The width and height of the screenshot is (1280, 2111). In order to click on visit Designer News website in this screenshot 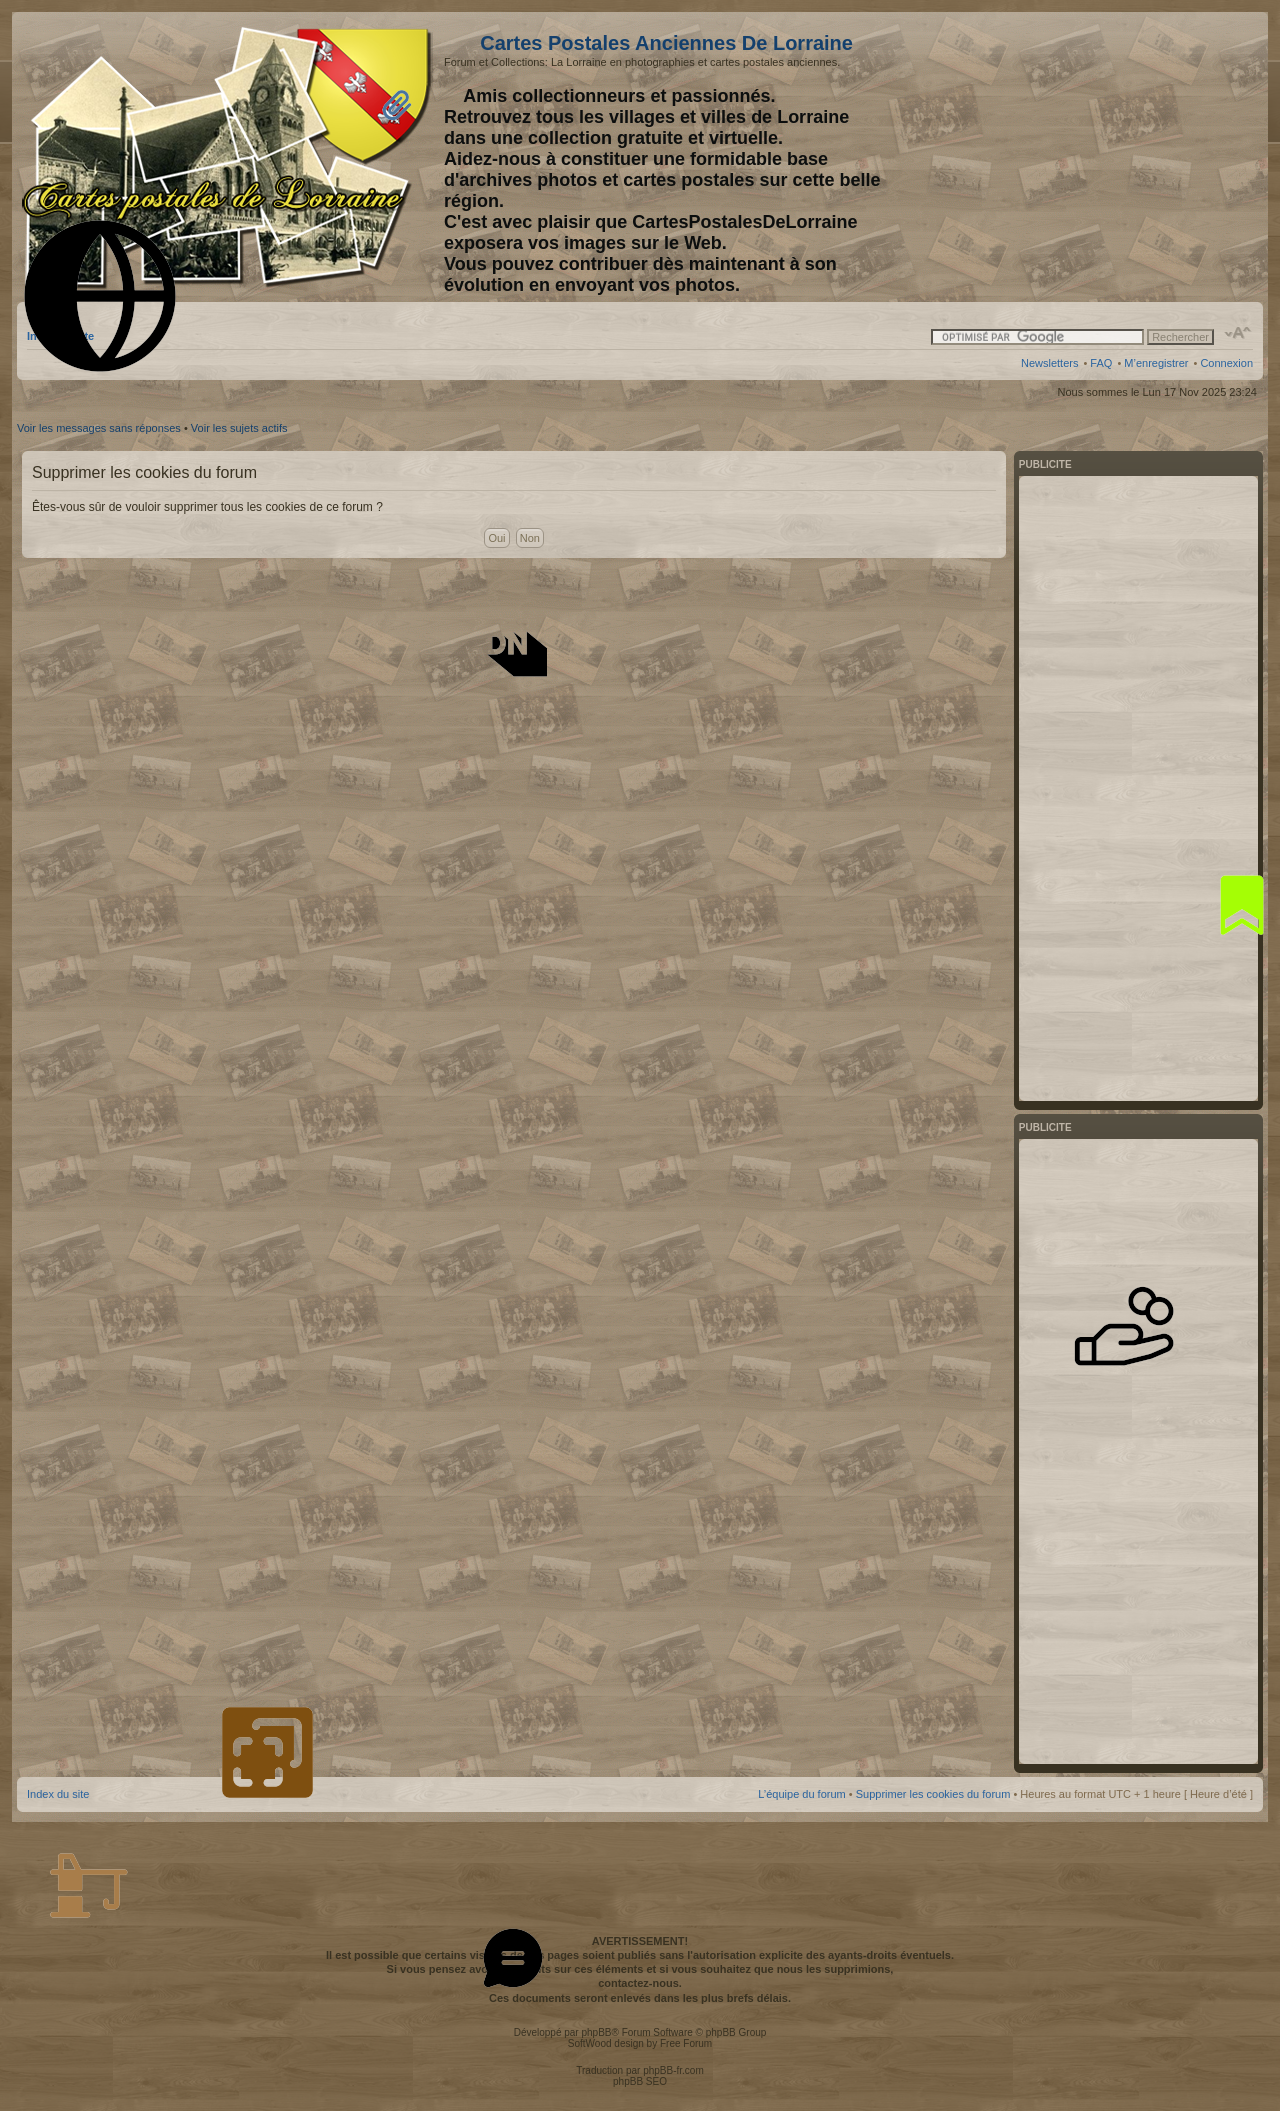, I will do `click(517, 654)`.